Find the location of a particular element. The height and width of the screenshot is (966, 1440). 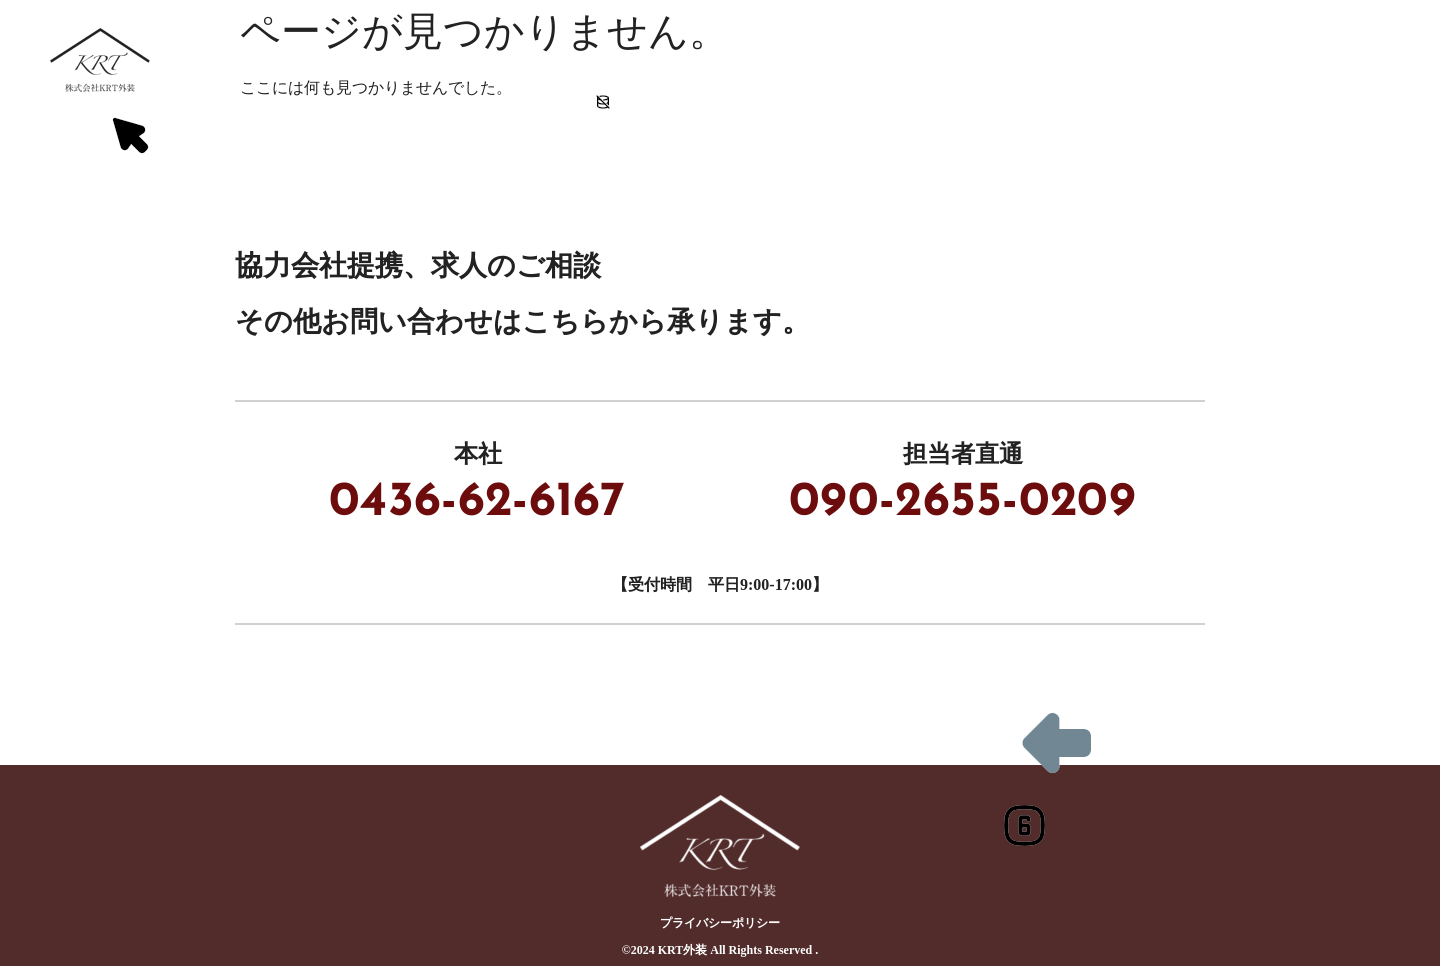

database connection unavailable or offline is located at coordinates (603, 102).